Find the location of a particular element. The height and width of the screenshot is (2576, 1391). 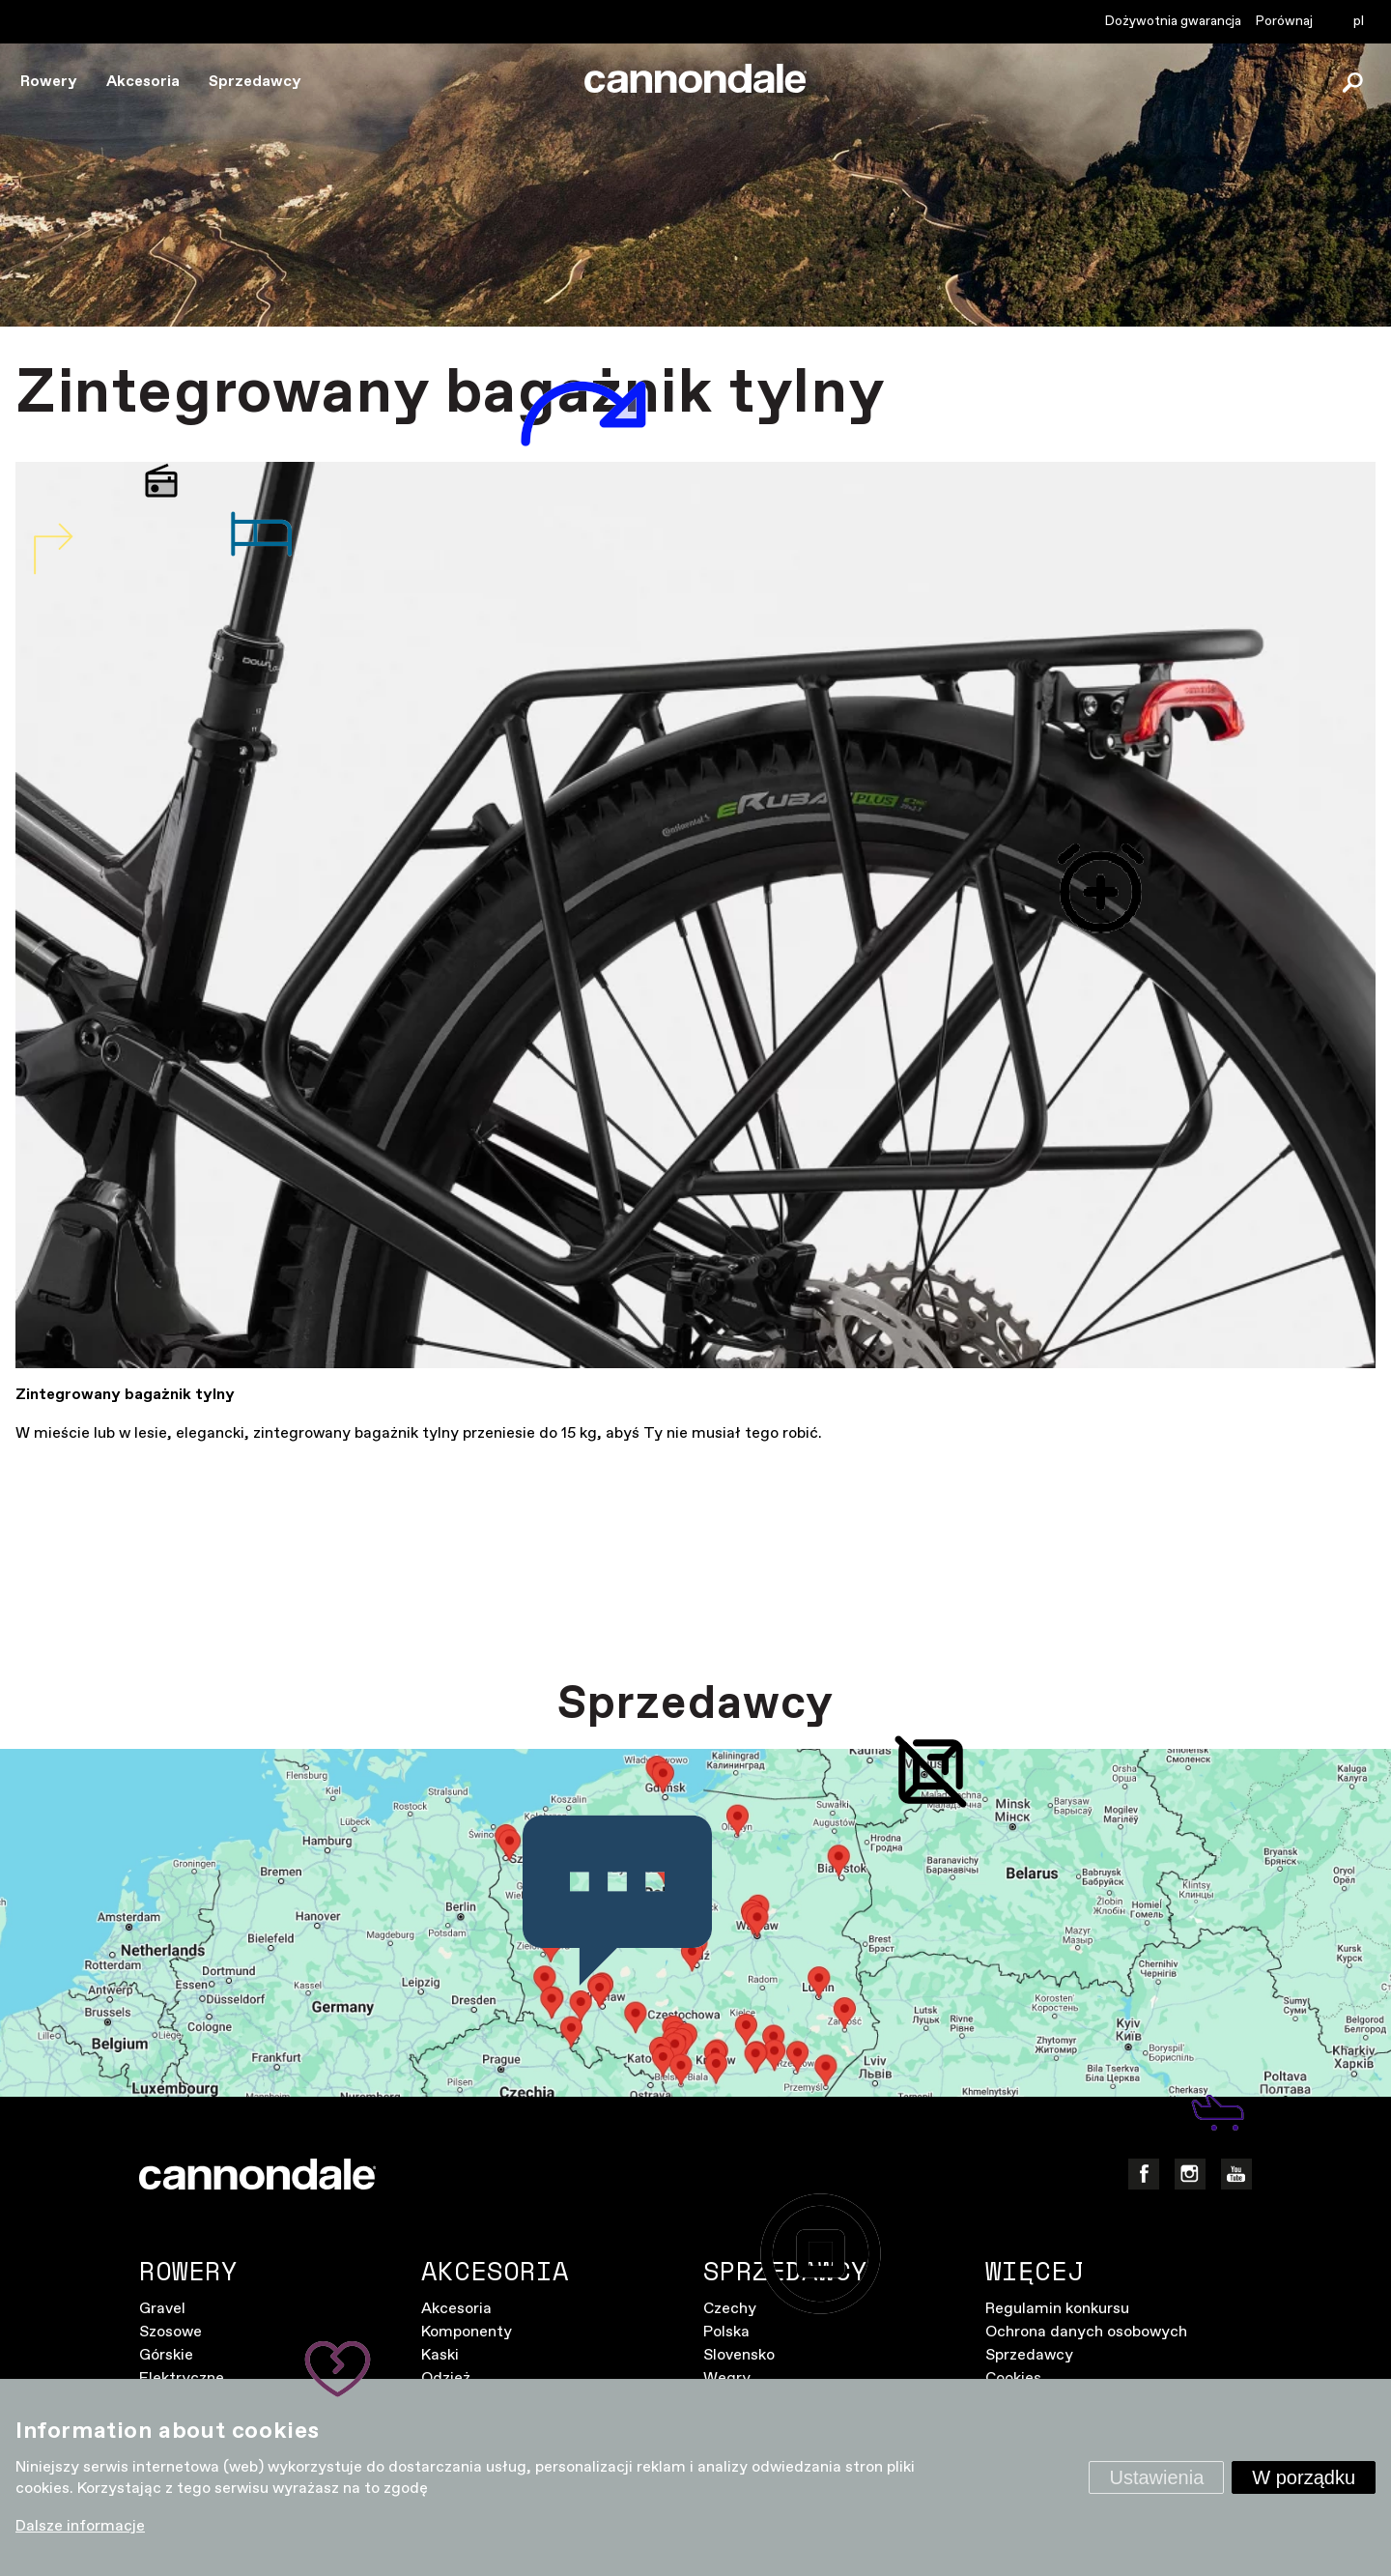

access radio or audio streaming is located at coordinates (161, 481).